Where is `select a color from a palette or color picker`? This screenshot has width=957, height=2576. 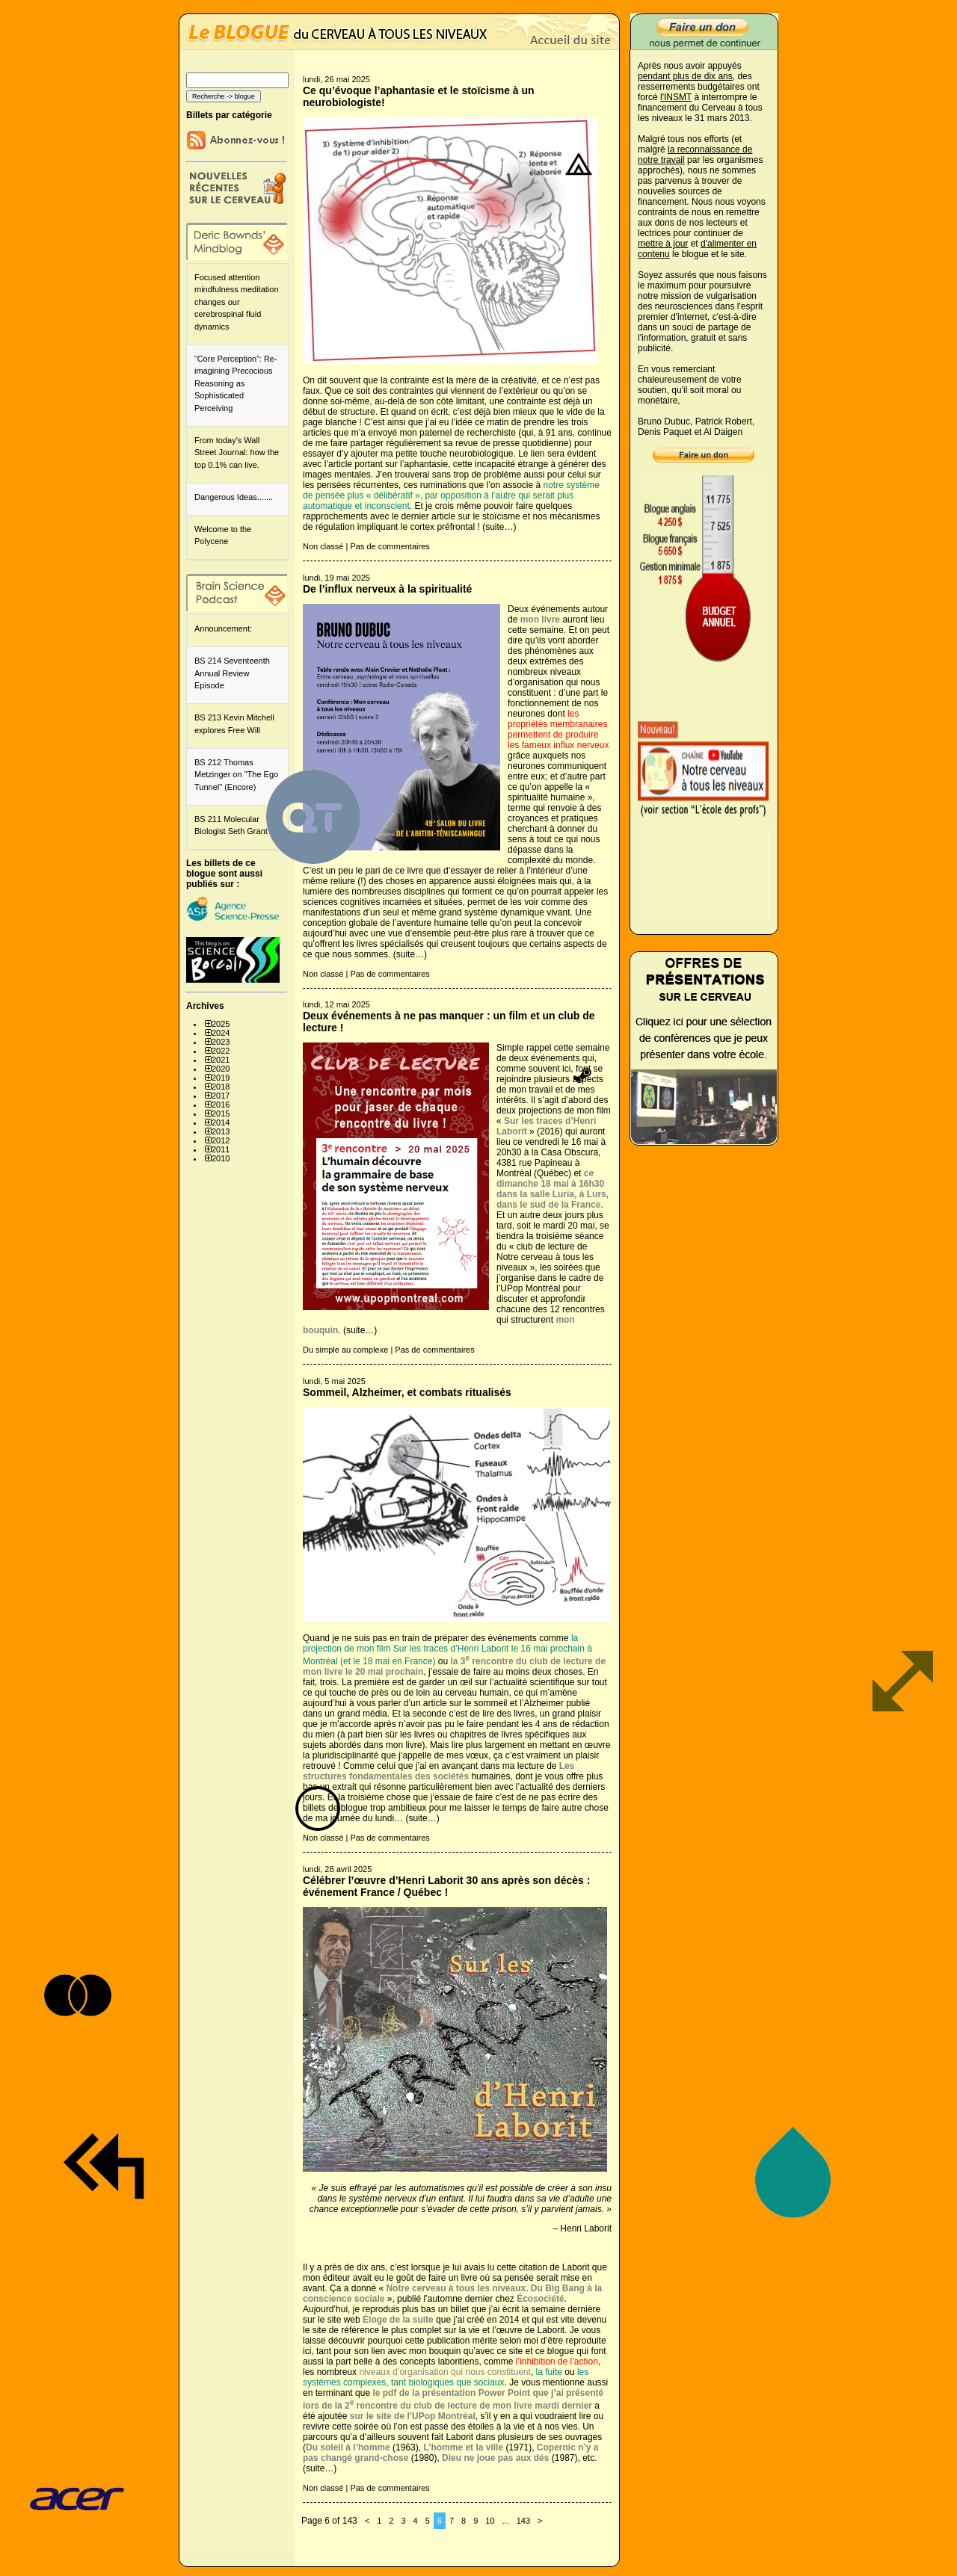 select a color from a palette or color picker is located at coordinates (793, 2175).